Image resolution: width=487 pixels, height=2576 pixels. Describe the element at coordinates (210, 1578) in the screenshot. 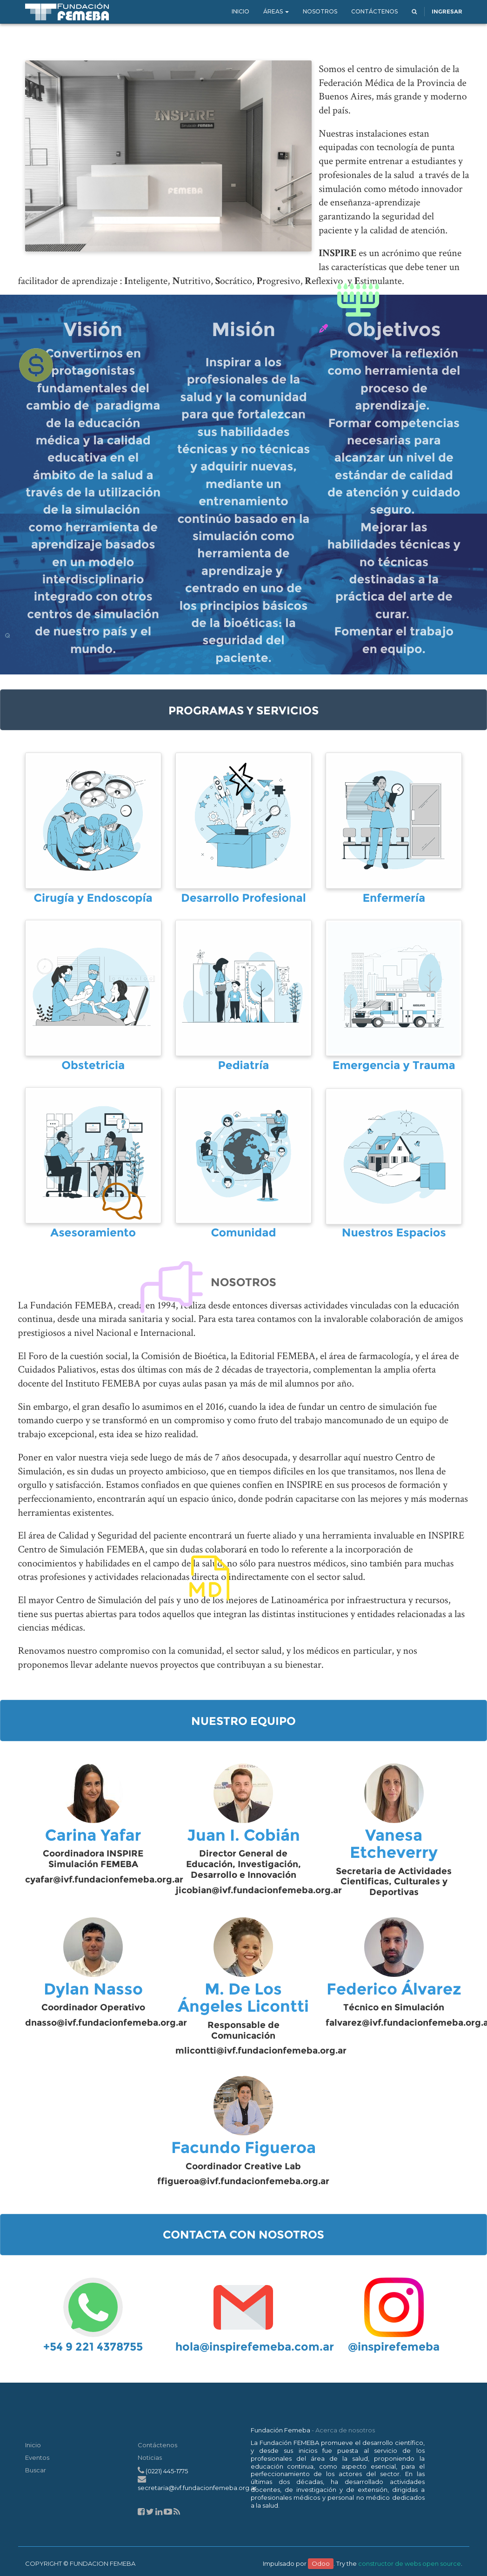

I see `open a markdown file` at that location.